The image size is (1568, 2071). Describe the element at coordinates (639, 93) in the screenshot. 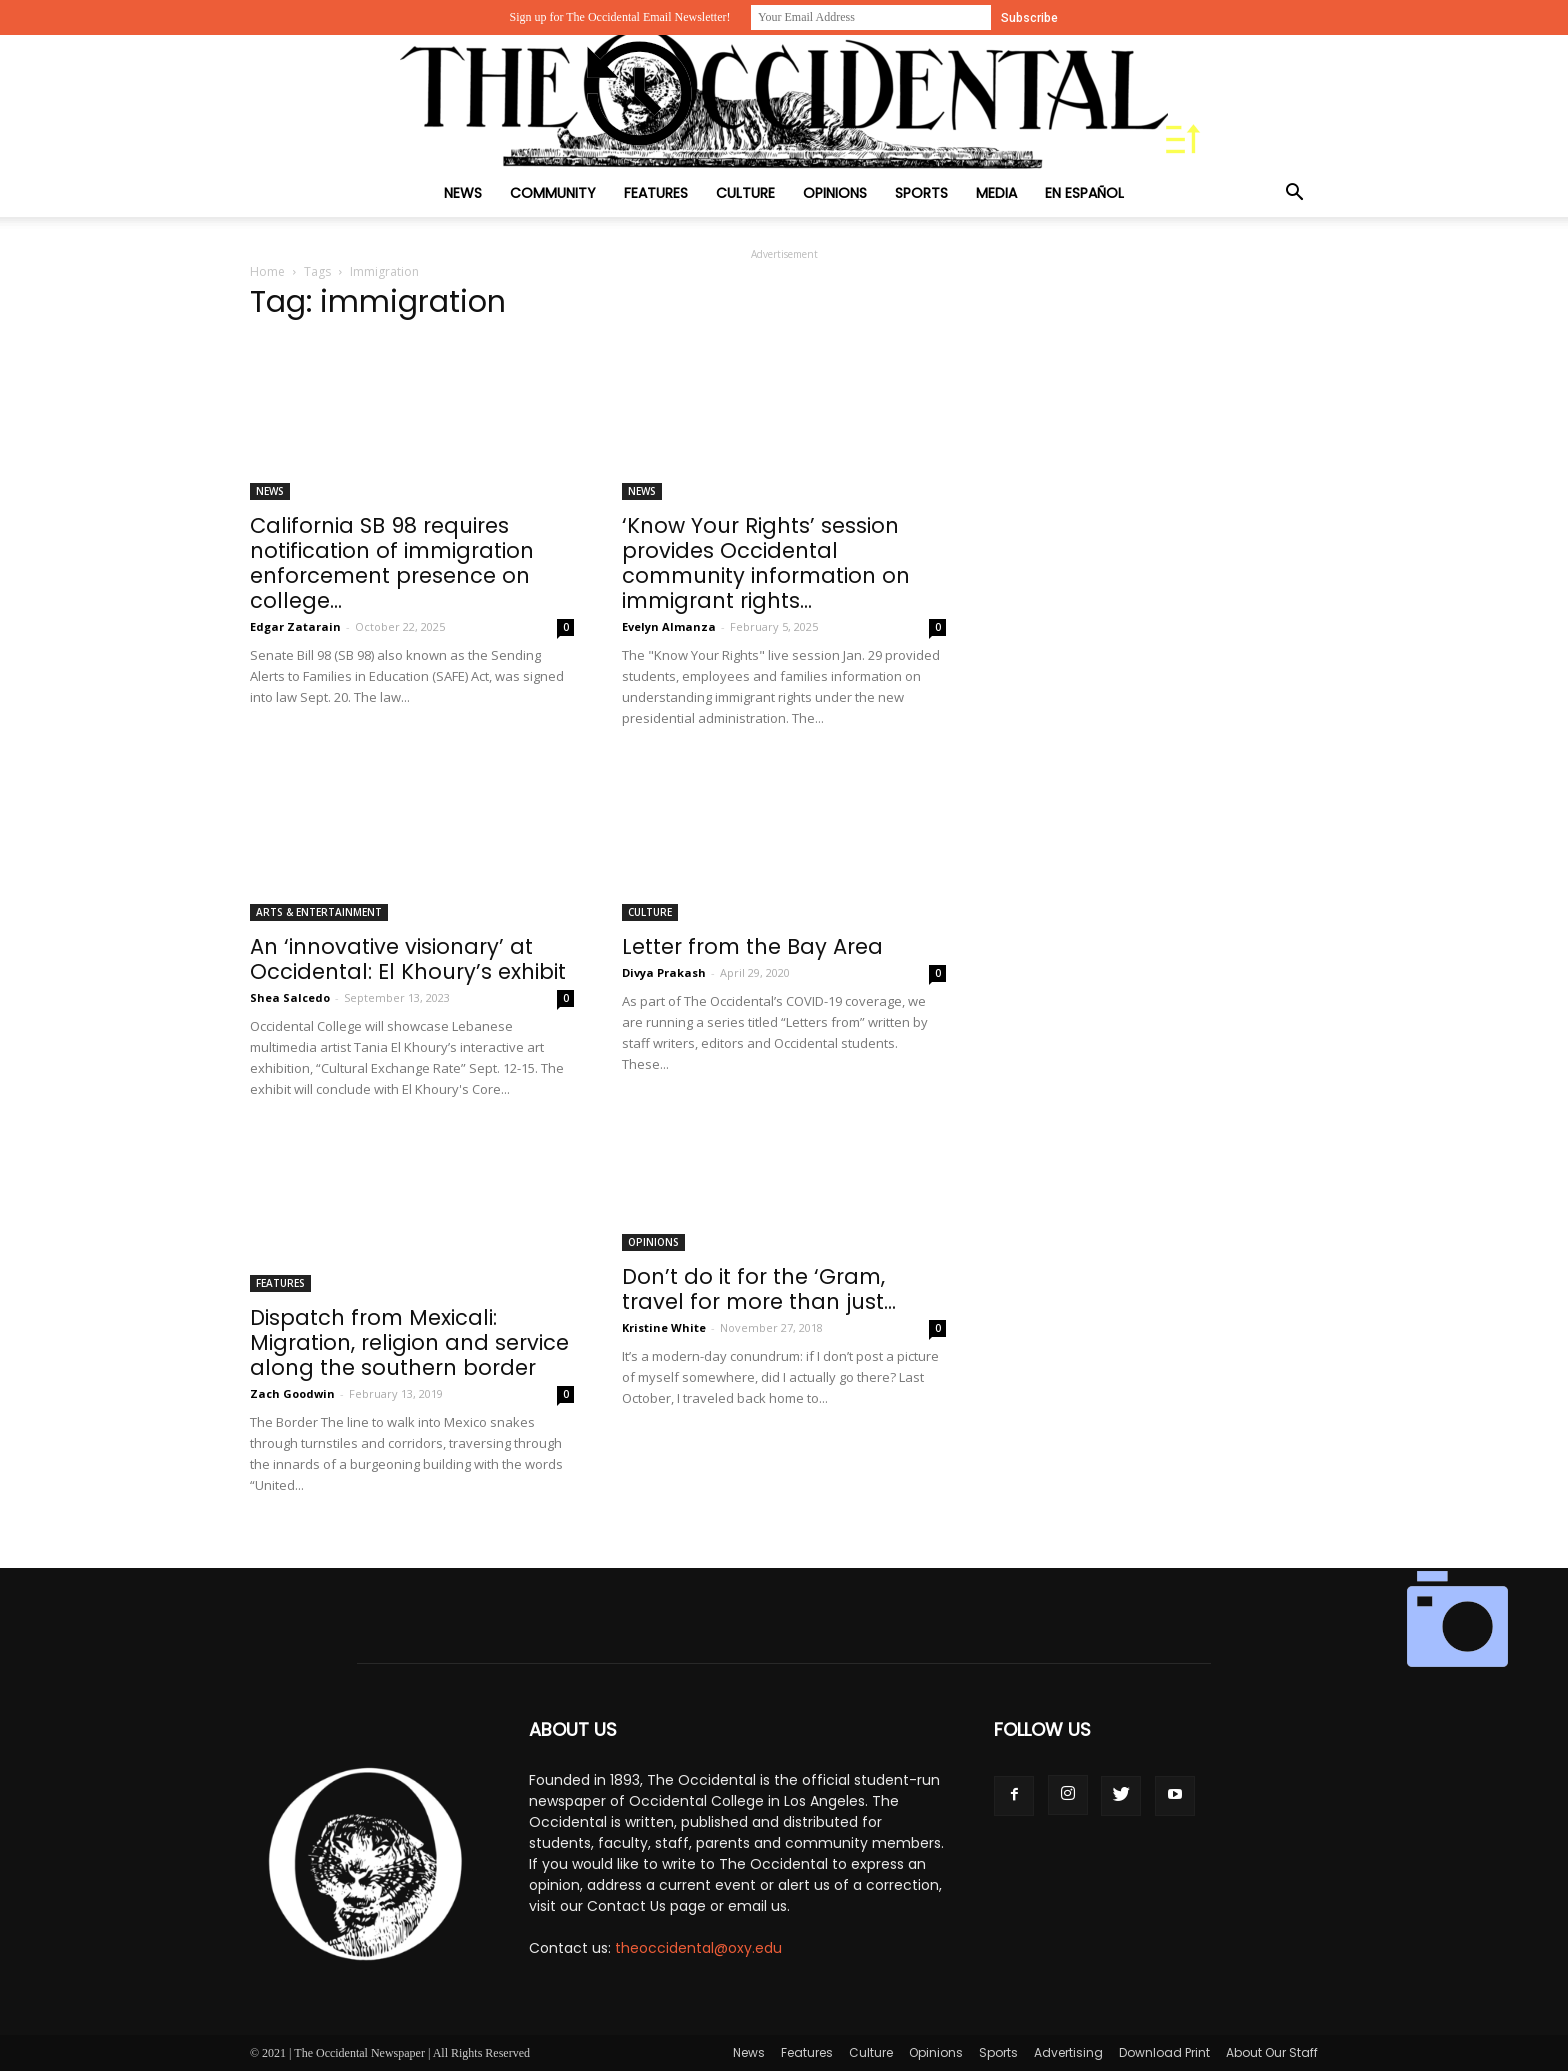

I see `view recent activity or history` at that location.